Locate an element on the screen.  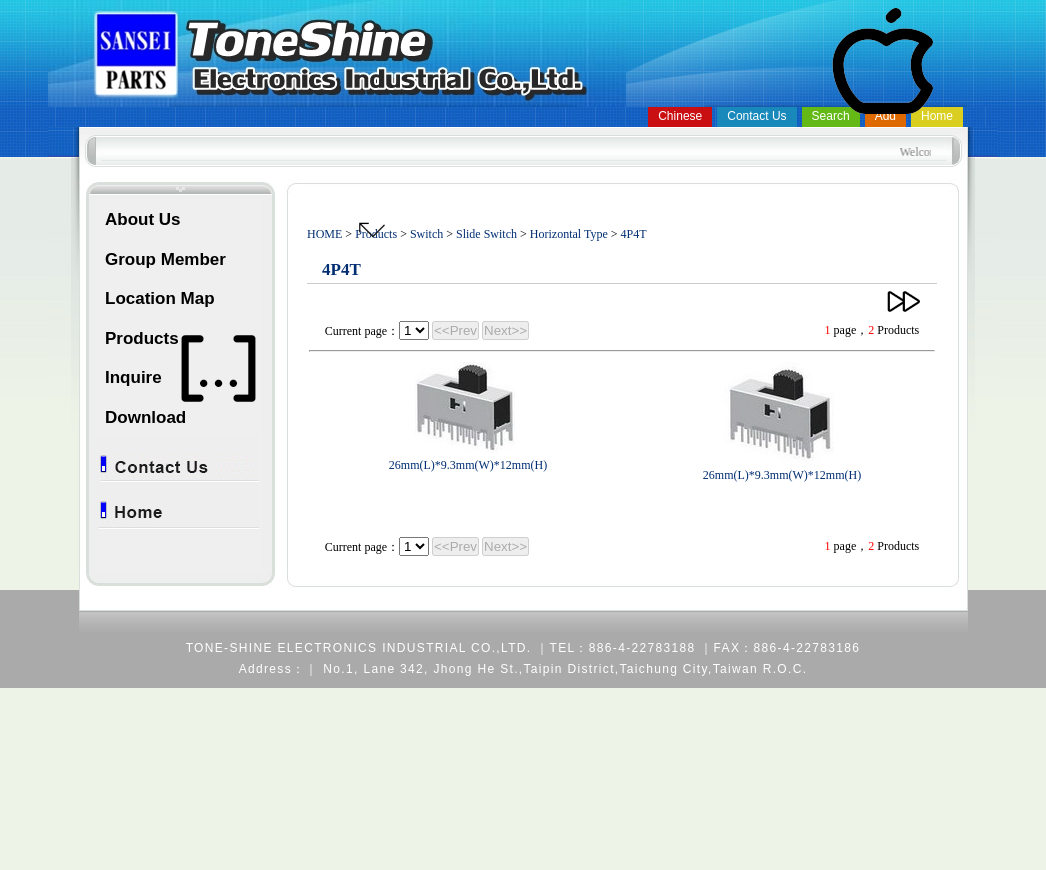
apple company logo or branding is located at coordinates (886, 67).